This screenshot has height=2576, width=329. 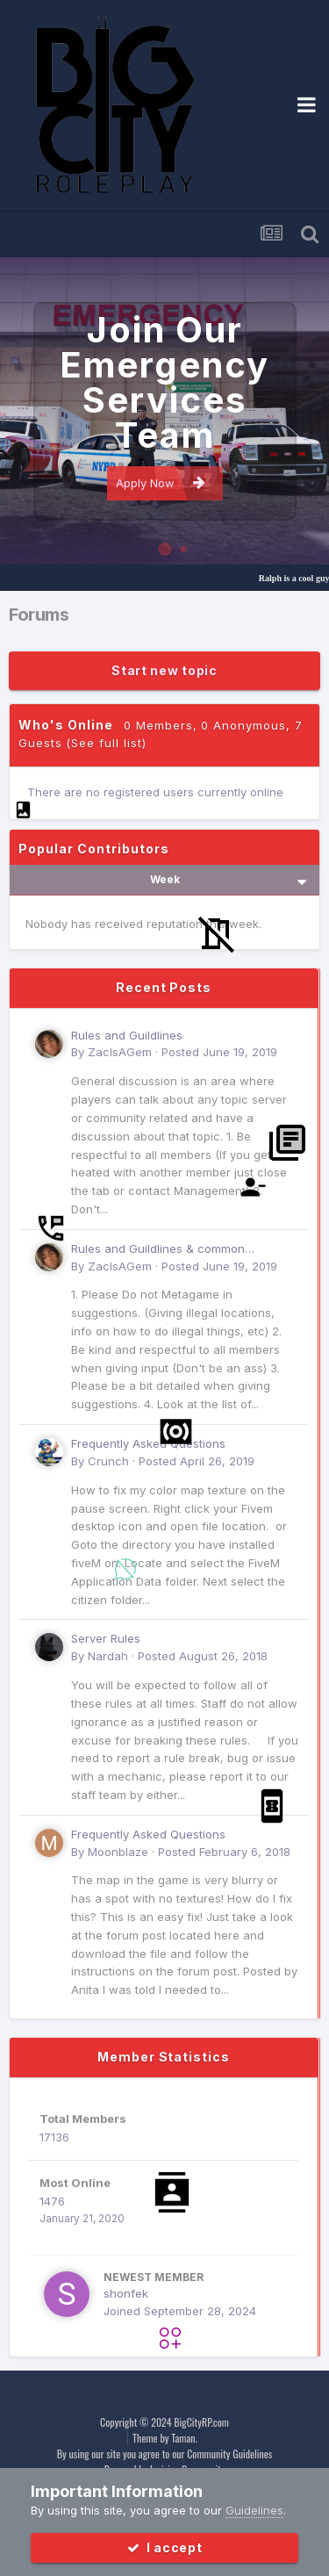 I want to click on book or reserve tickets online, so click(x=272, y=1806).